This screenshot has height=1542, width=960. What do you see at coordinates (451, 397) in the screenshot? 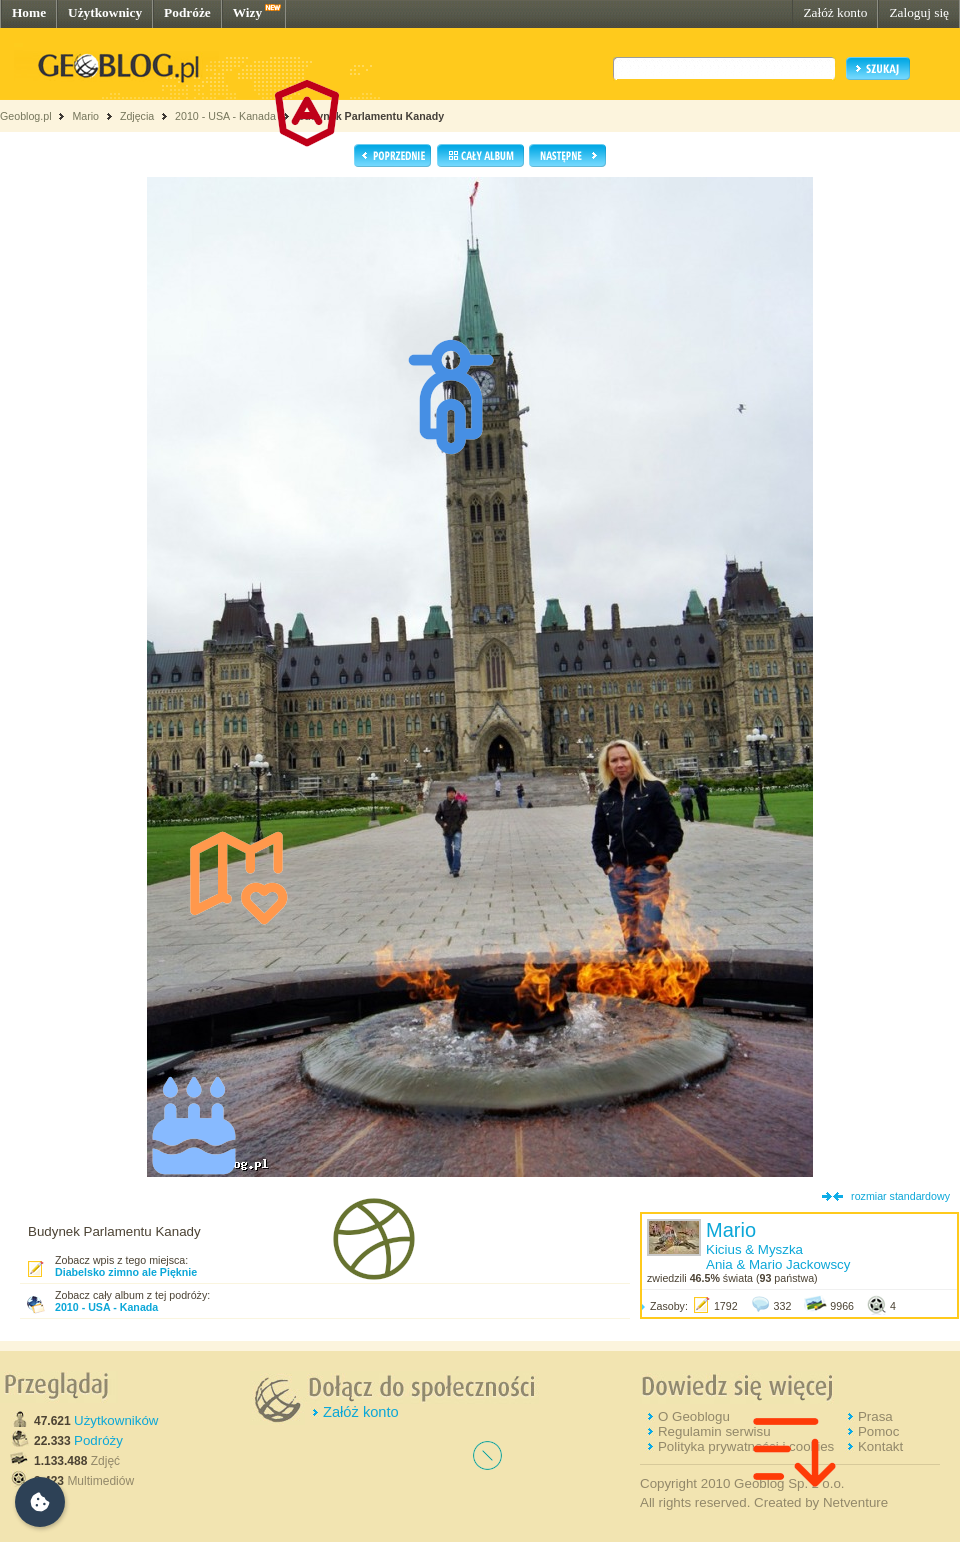
I see `select moped or scooter as transportation mode` at bounding box center [451, 397].